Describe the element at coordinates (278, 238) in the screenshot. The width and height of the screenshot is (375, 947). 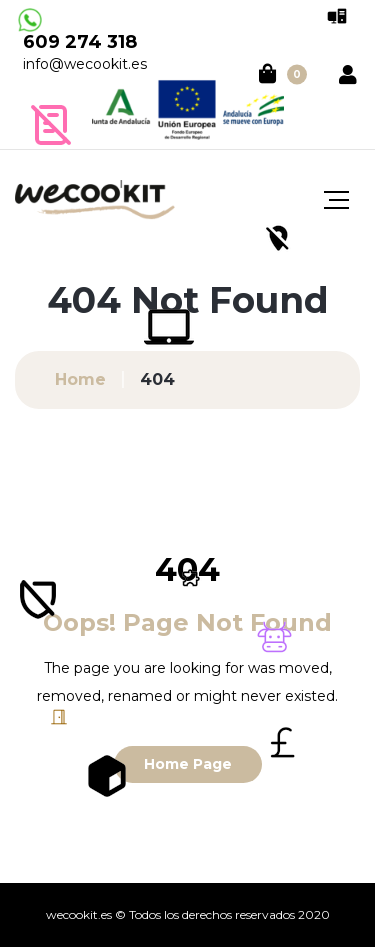
I see `disable location services` at that location.